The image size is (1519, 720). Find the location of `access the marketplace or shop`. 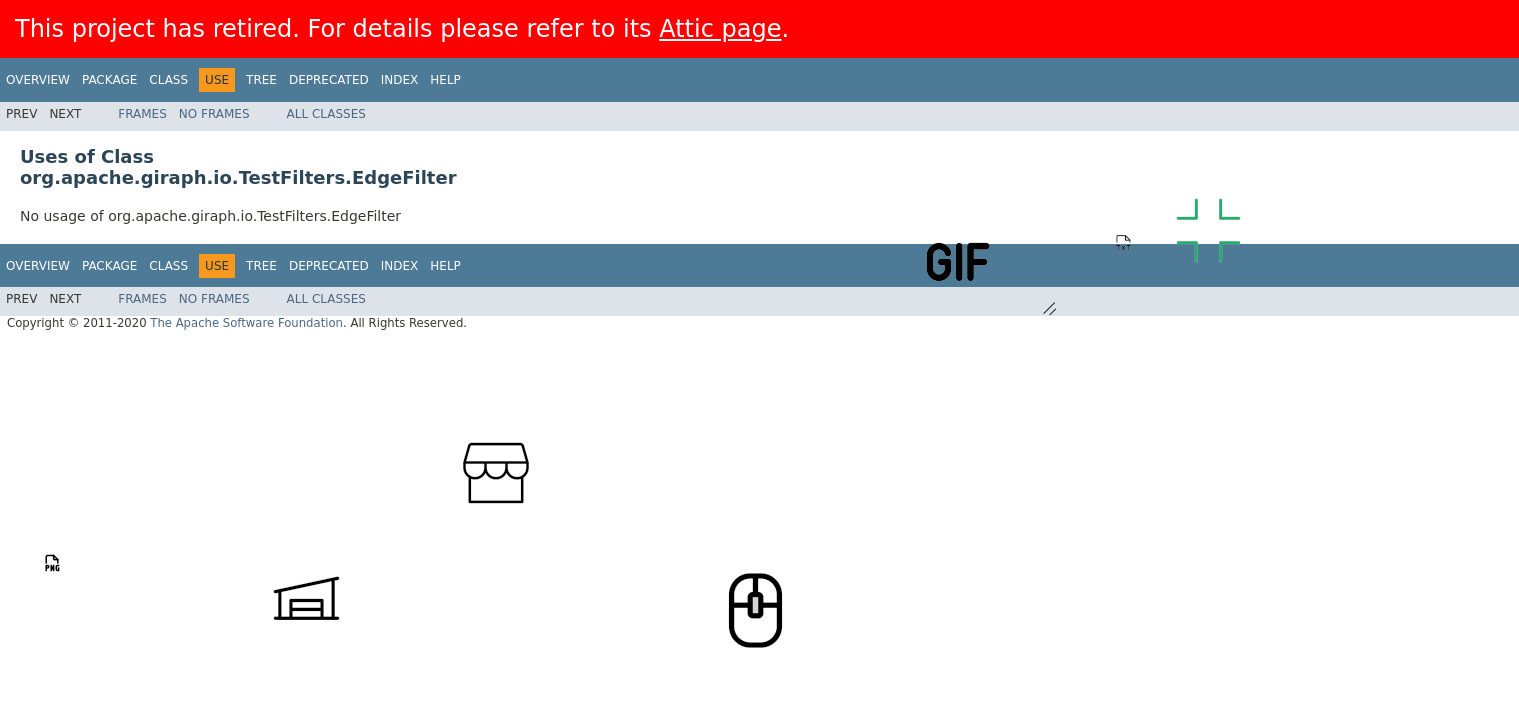

access the marketplace or shop is located at coordinates (496, 473).